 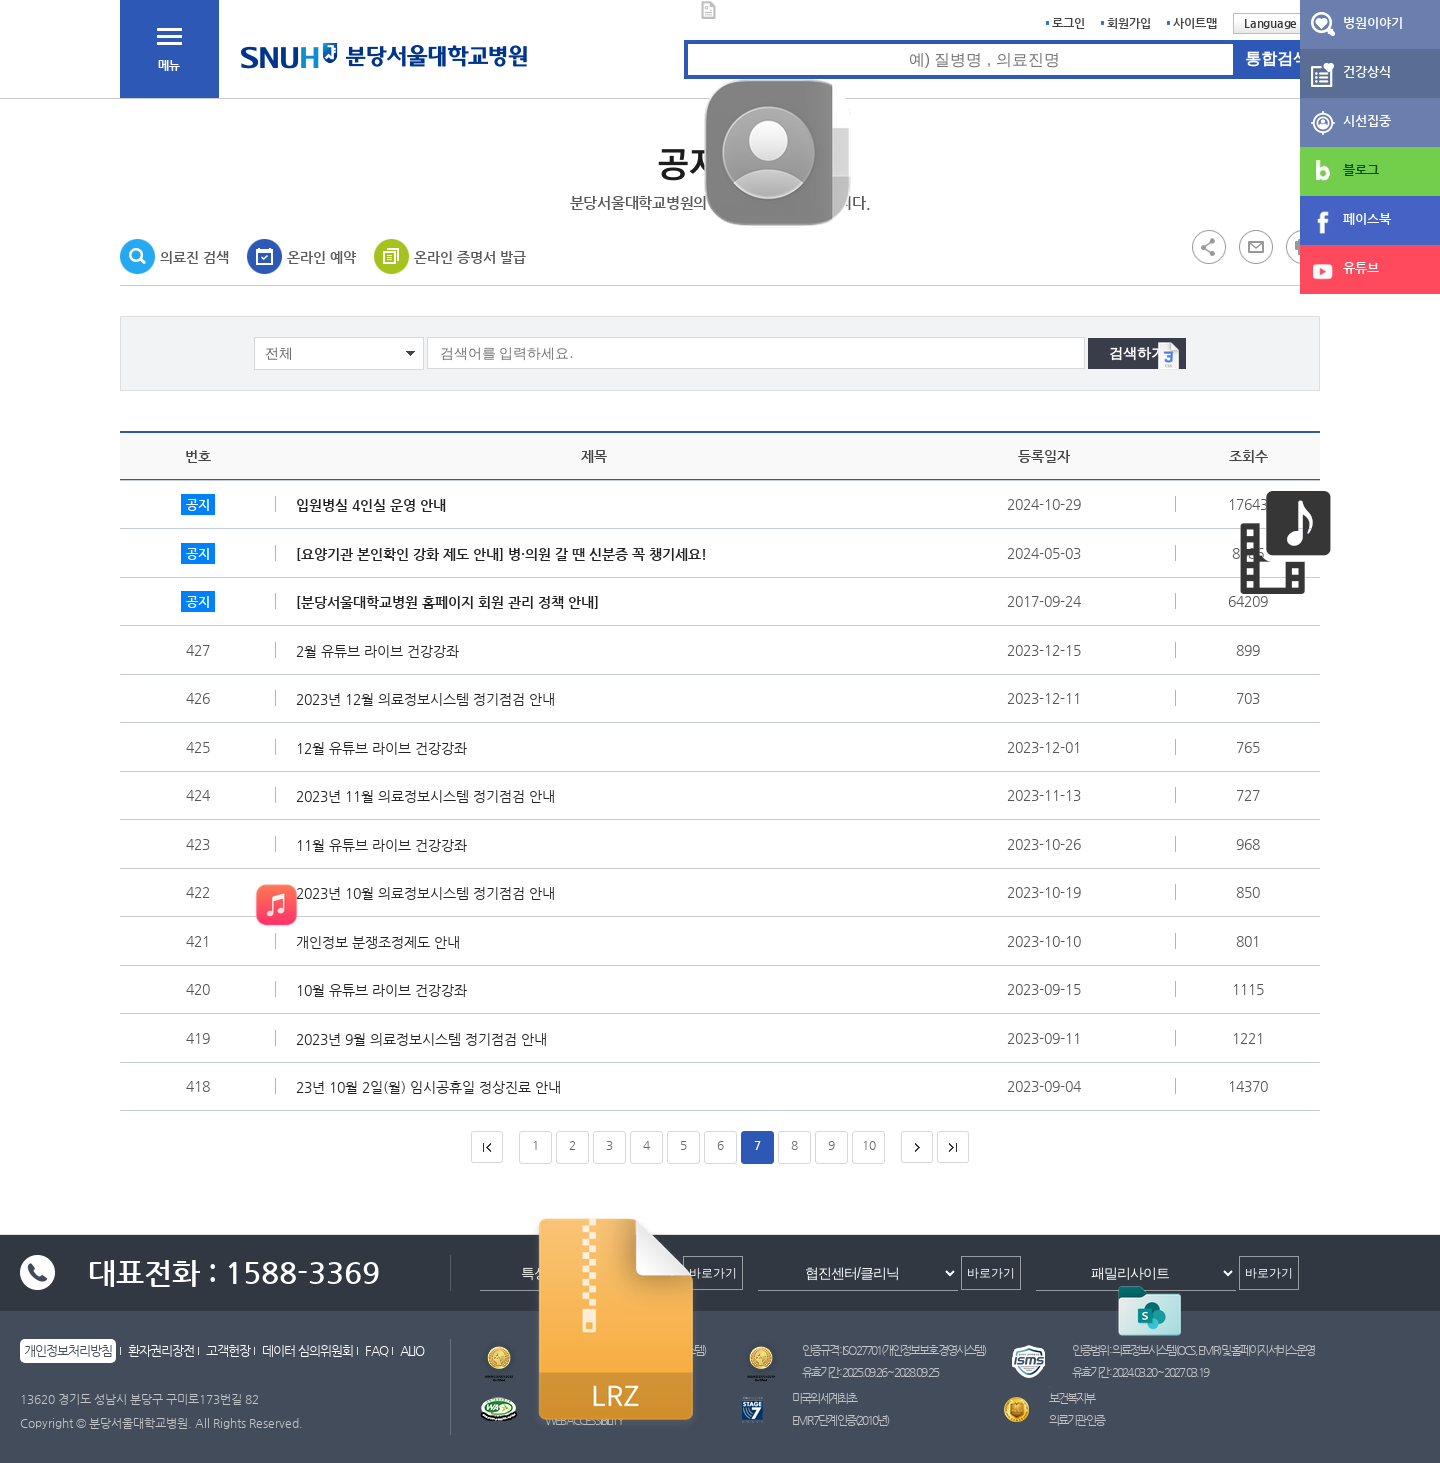 What do you see at coordinates (708, 9) in the screenshot?
I see `open a document file` at bounding box center [708, 9].